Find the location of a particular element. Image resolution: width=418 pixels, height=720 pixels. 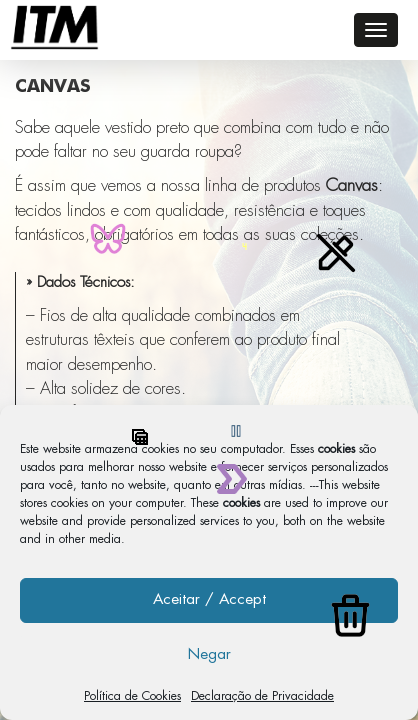

delete selected item is located at coordinates (350, 615).